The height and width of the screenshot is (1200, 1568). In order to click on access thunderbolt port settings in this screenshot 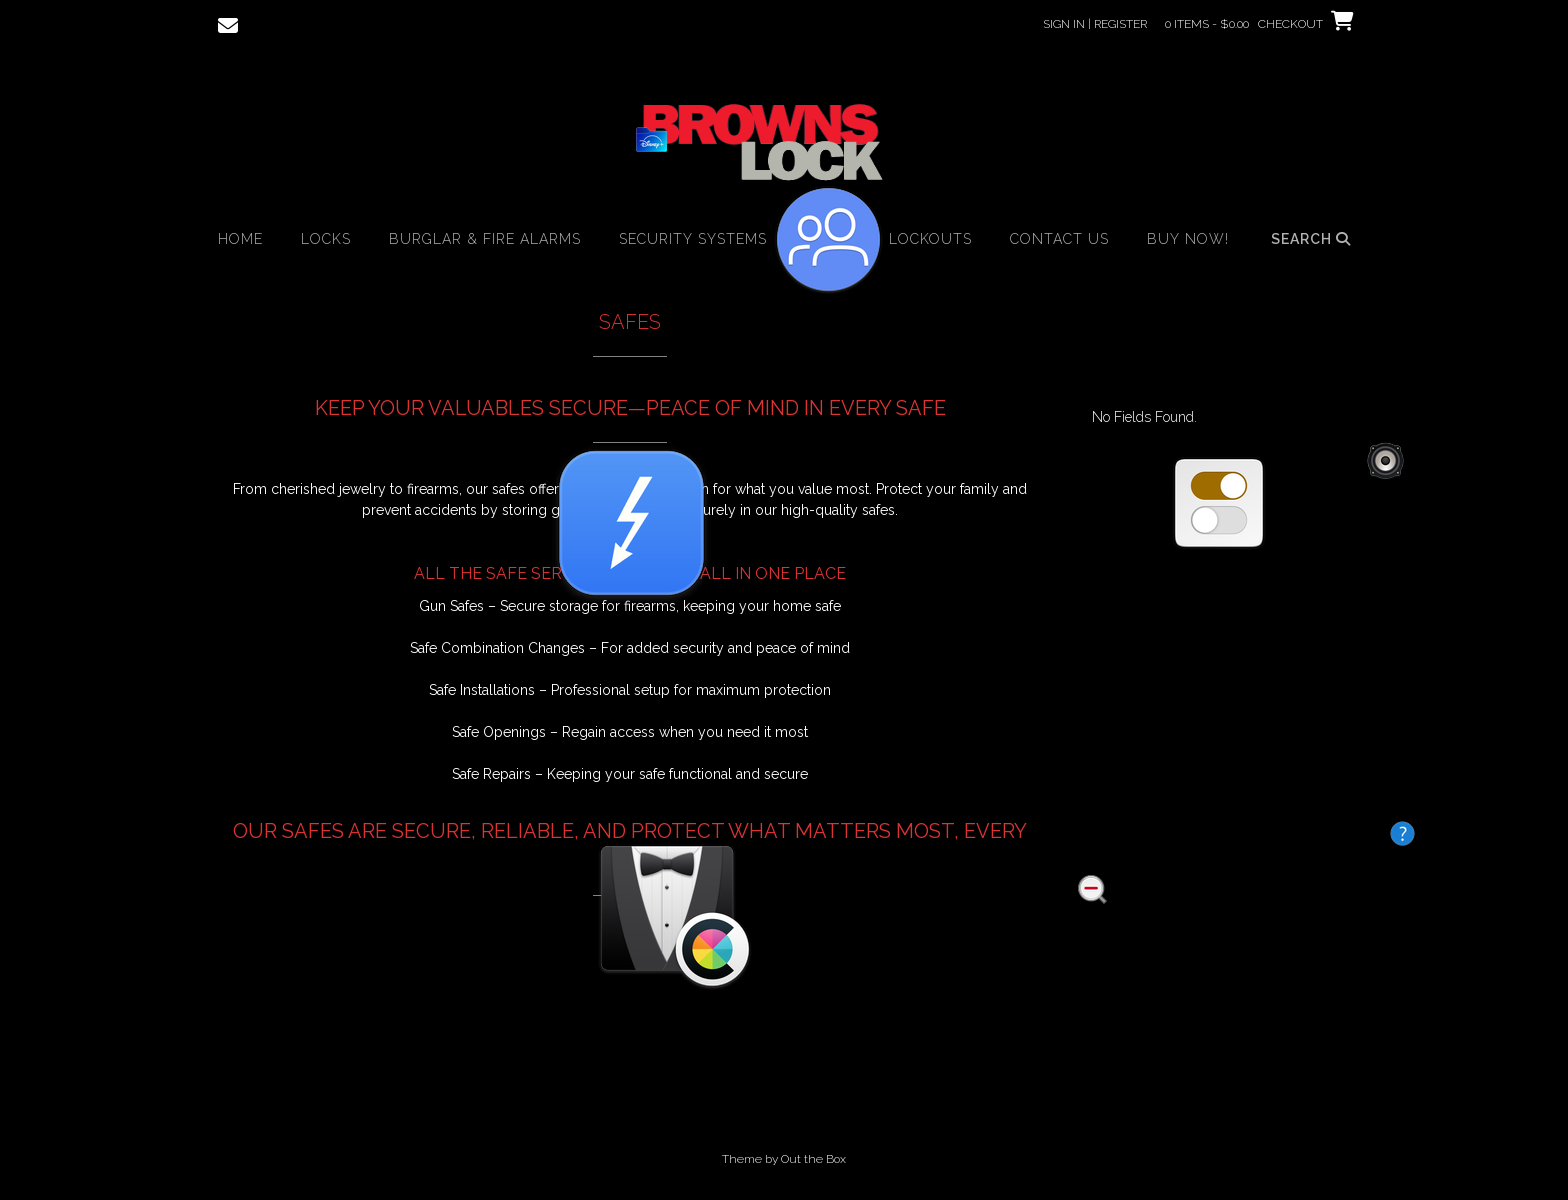, I will do `click(631, 525)`.